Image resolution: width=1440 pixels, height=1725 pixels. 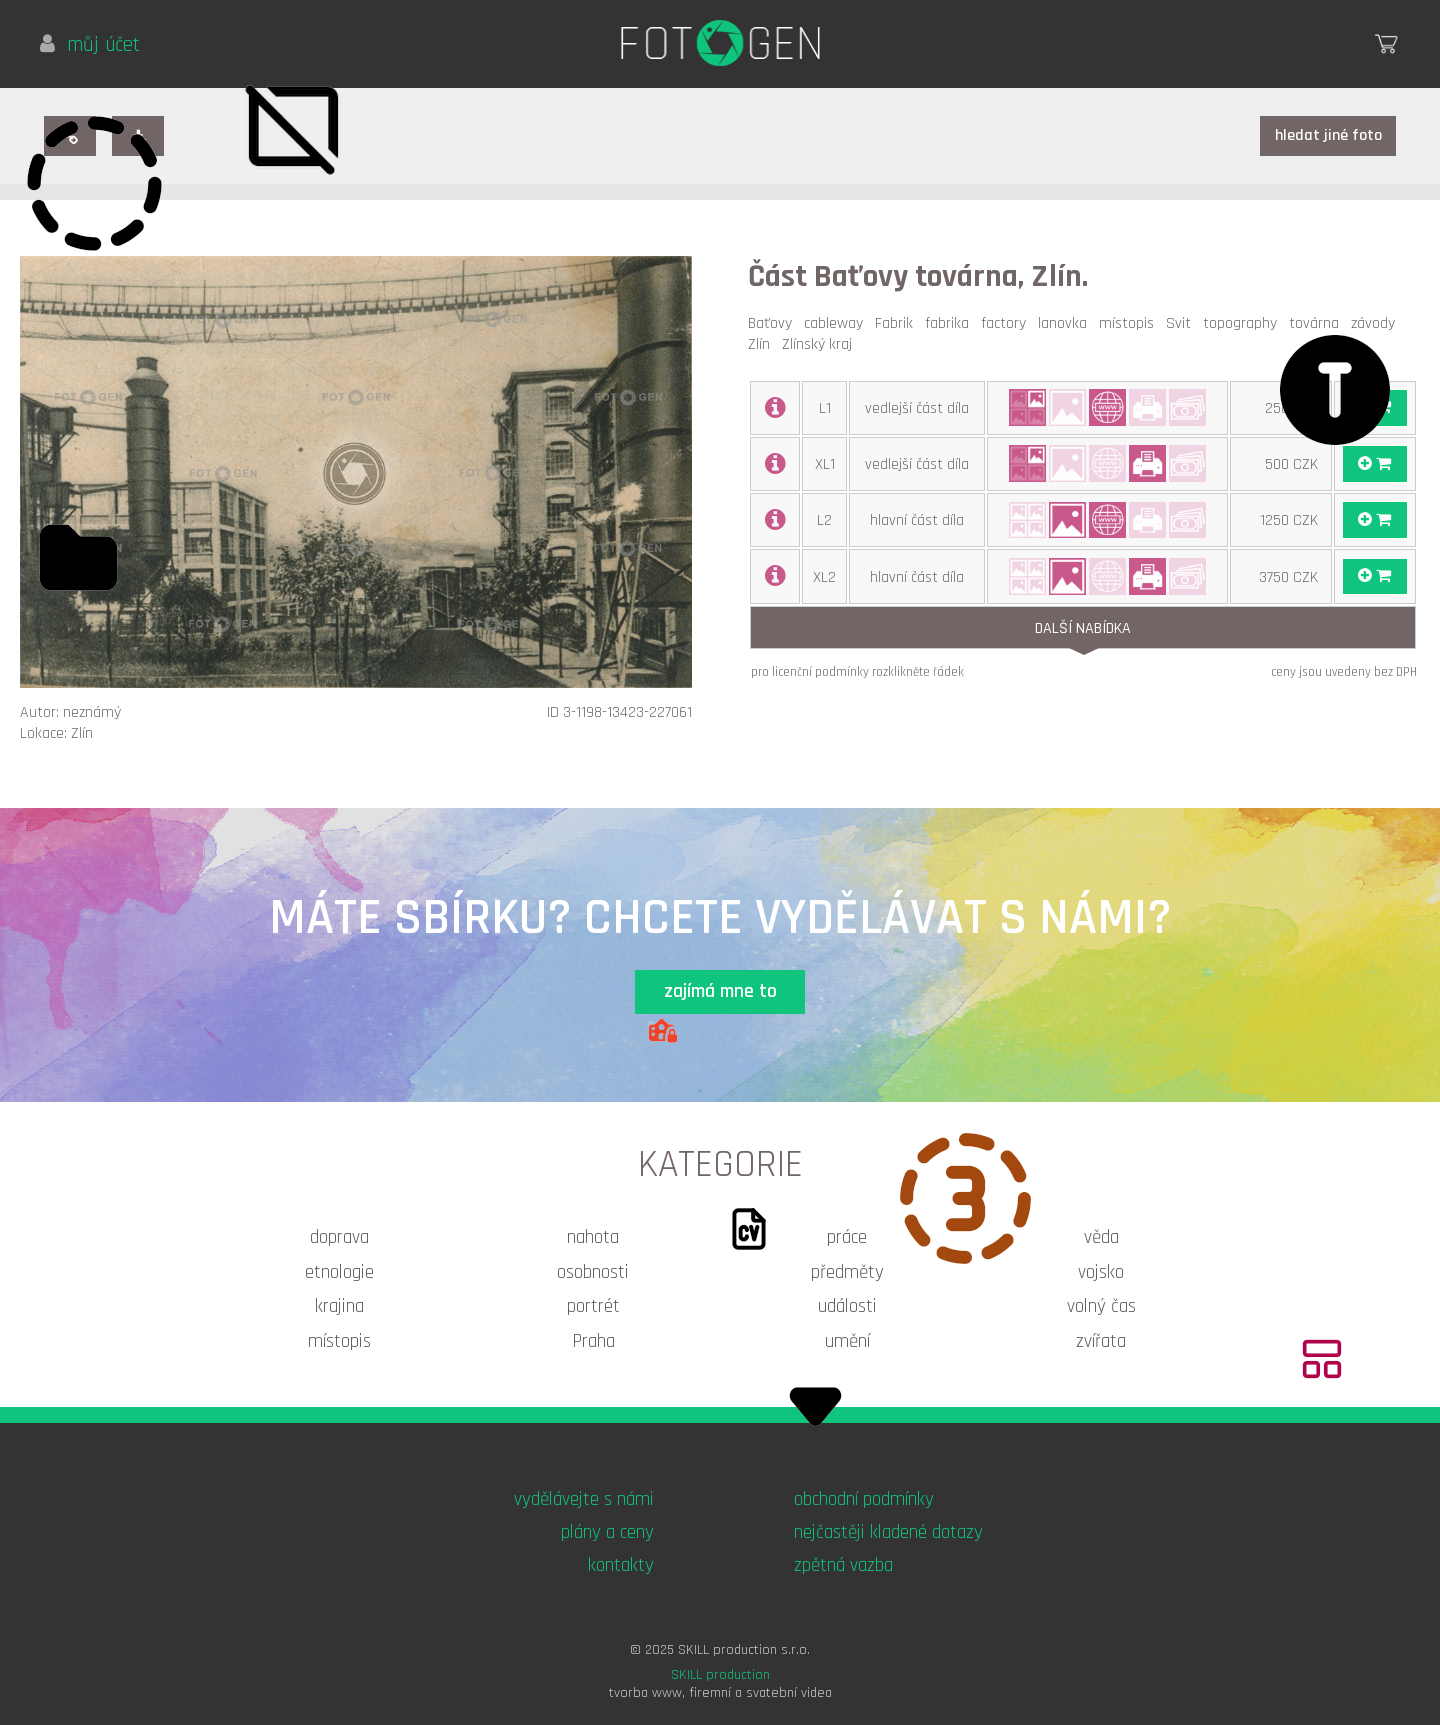 I want to click on view or upload your resume, so click(x=749, y=1229).